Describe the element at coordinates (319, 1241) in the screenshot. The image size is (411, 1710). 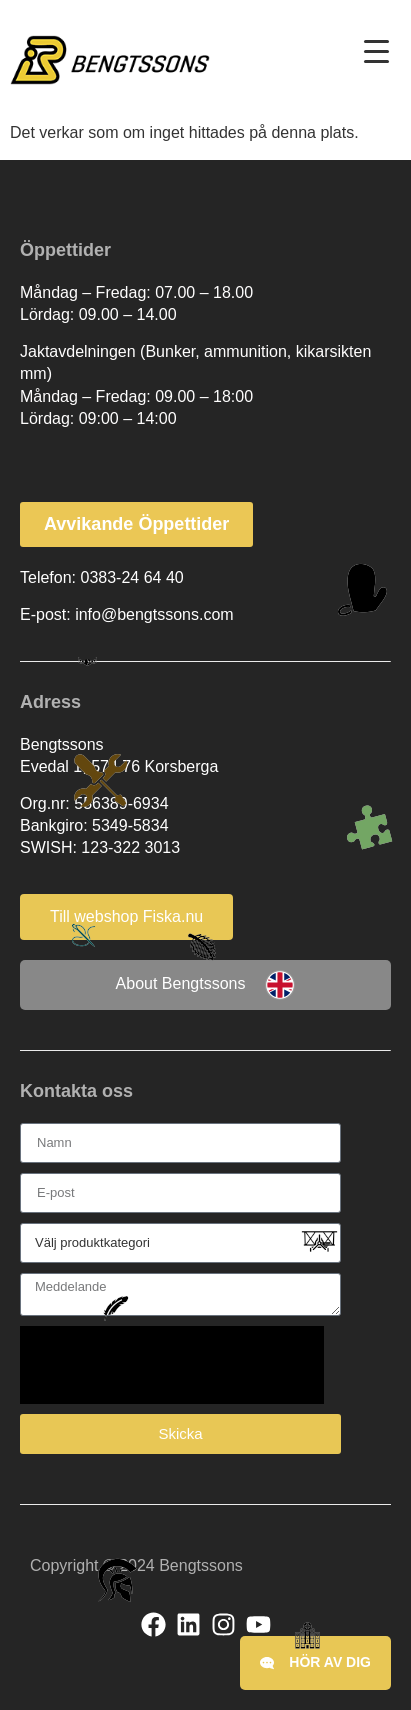
I see `access flight or aviation games` at that location.